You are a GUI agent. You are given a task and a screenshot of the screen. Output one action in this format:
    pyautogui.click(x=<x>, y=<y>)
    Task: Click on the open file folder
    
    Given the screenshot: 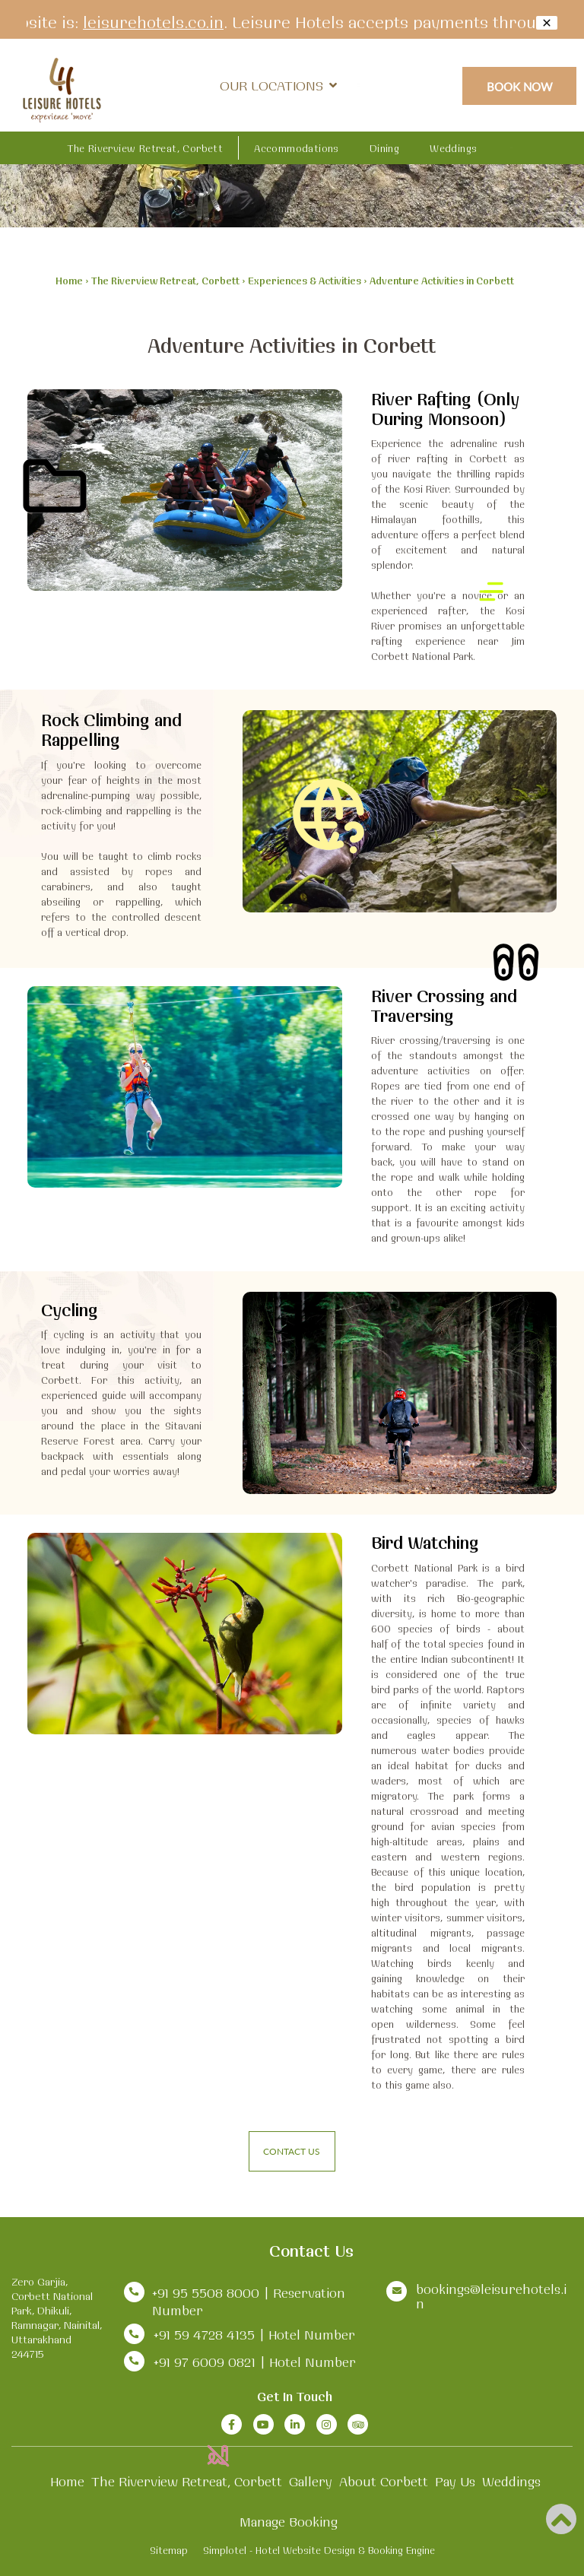 What is the action you would take?
    pyautogui.click(x=55, y=486)
    